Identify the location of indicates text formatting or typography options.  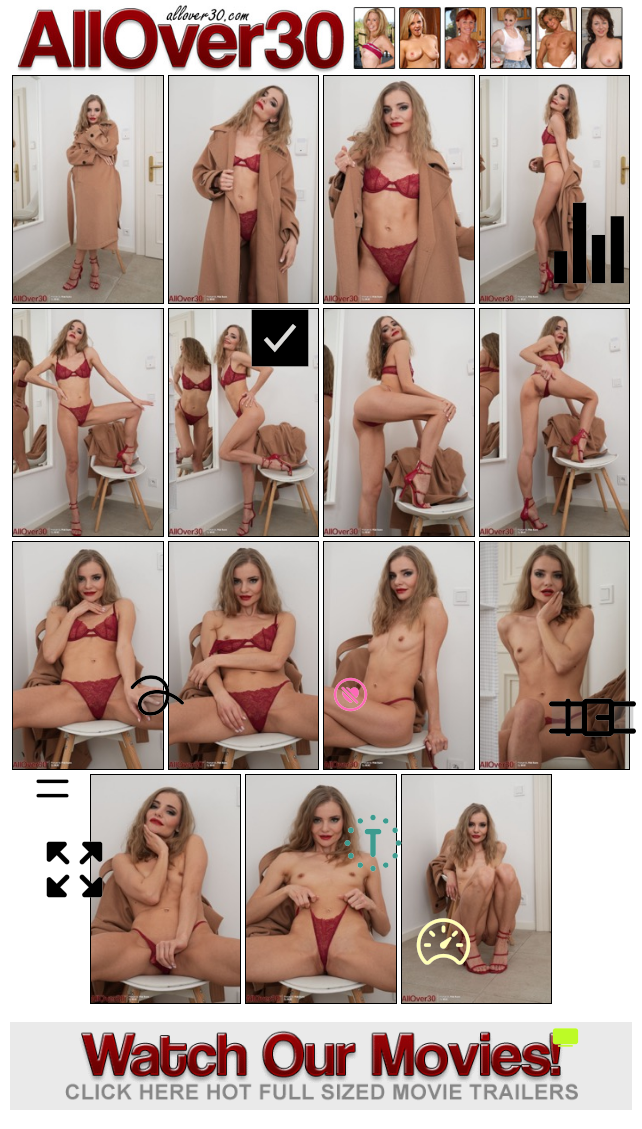
(373, 843).